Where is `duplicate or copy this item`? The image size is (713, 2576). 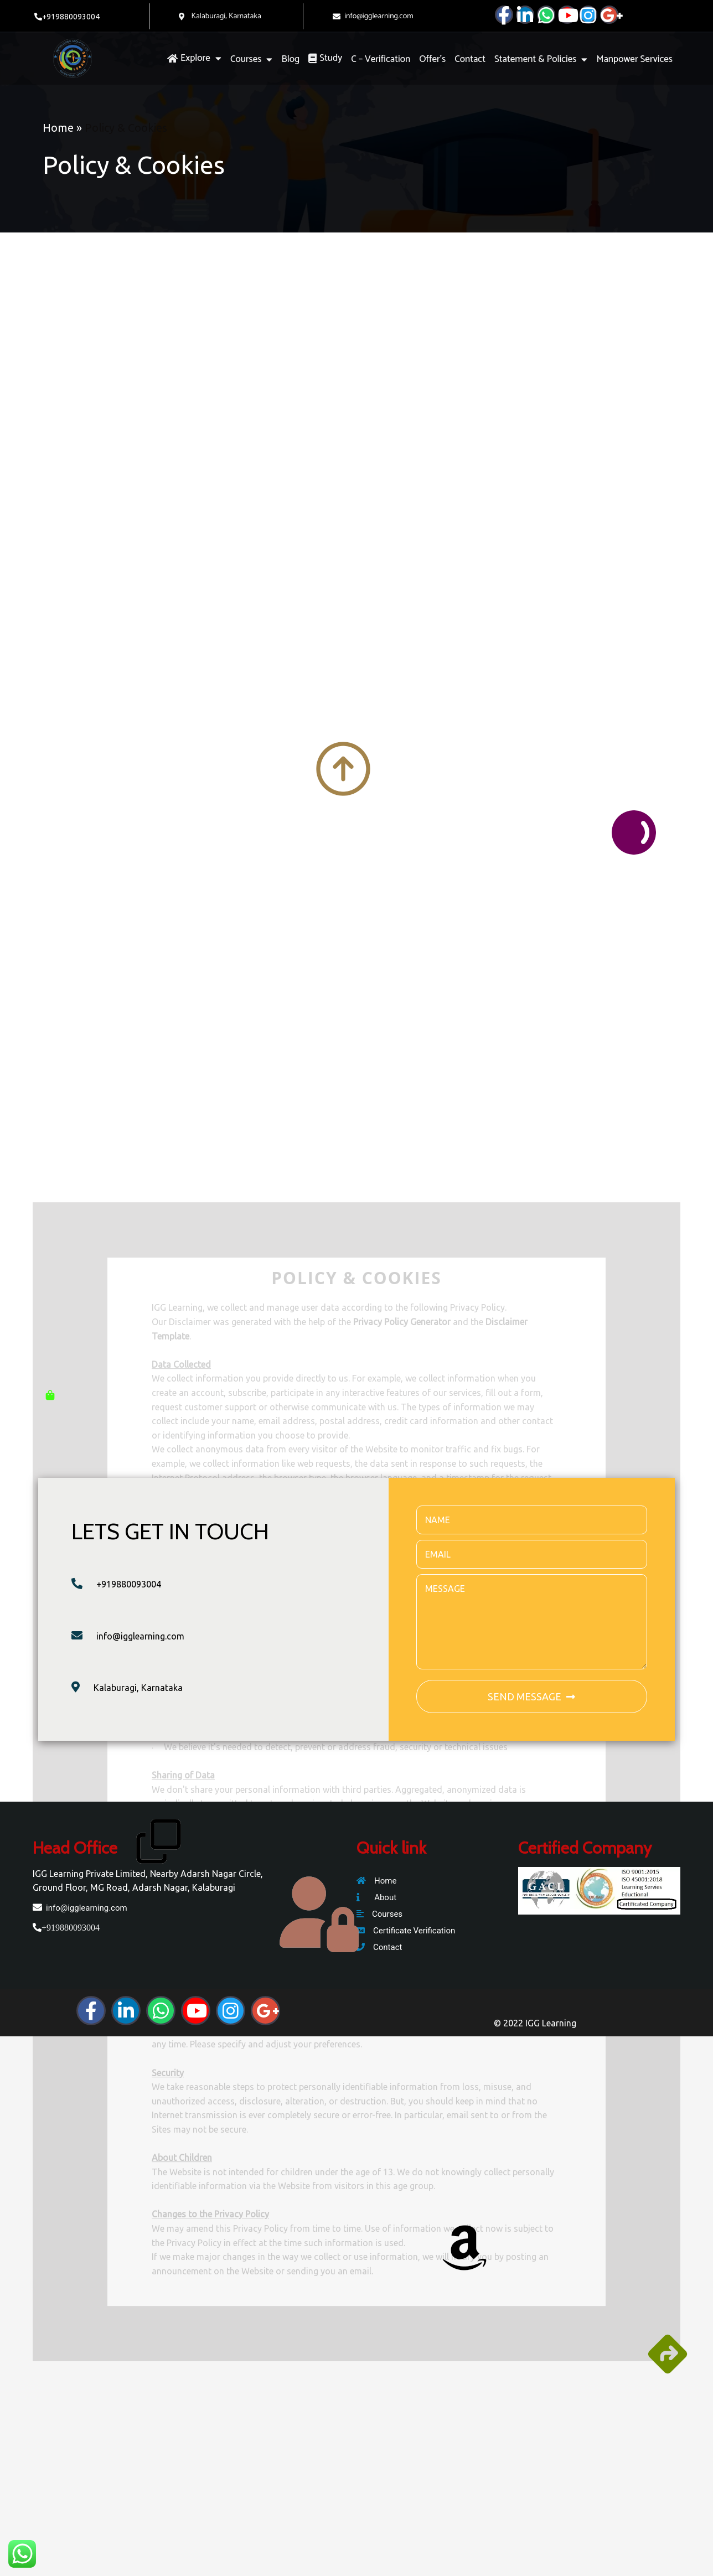
duplicate or copy this item is located at coordinates (158, 1841).